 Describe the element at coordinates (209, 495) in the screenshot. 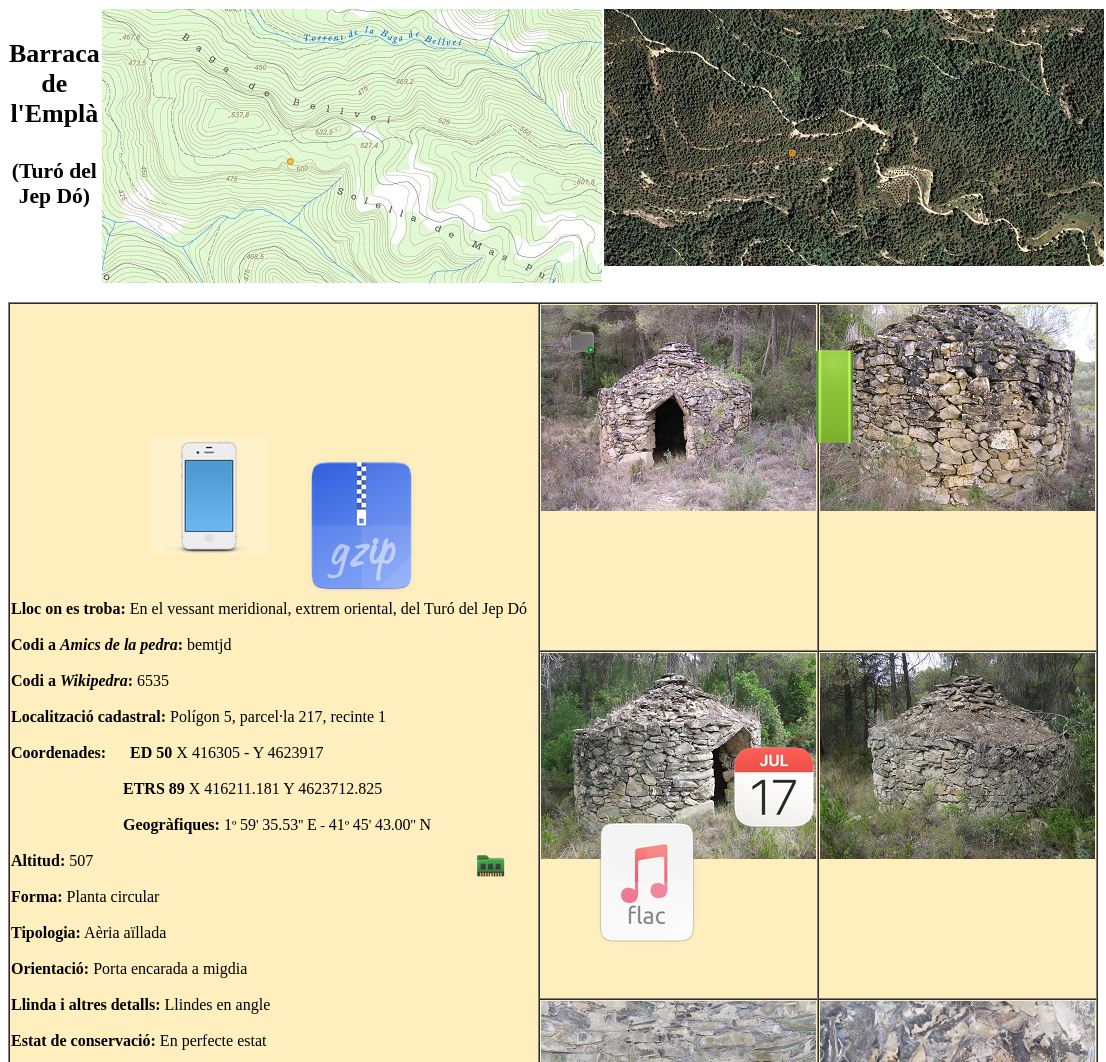

I see `connect or sync a white iPhone device` at that location.